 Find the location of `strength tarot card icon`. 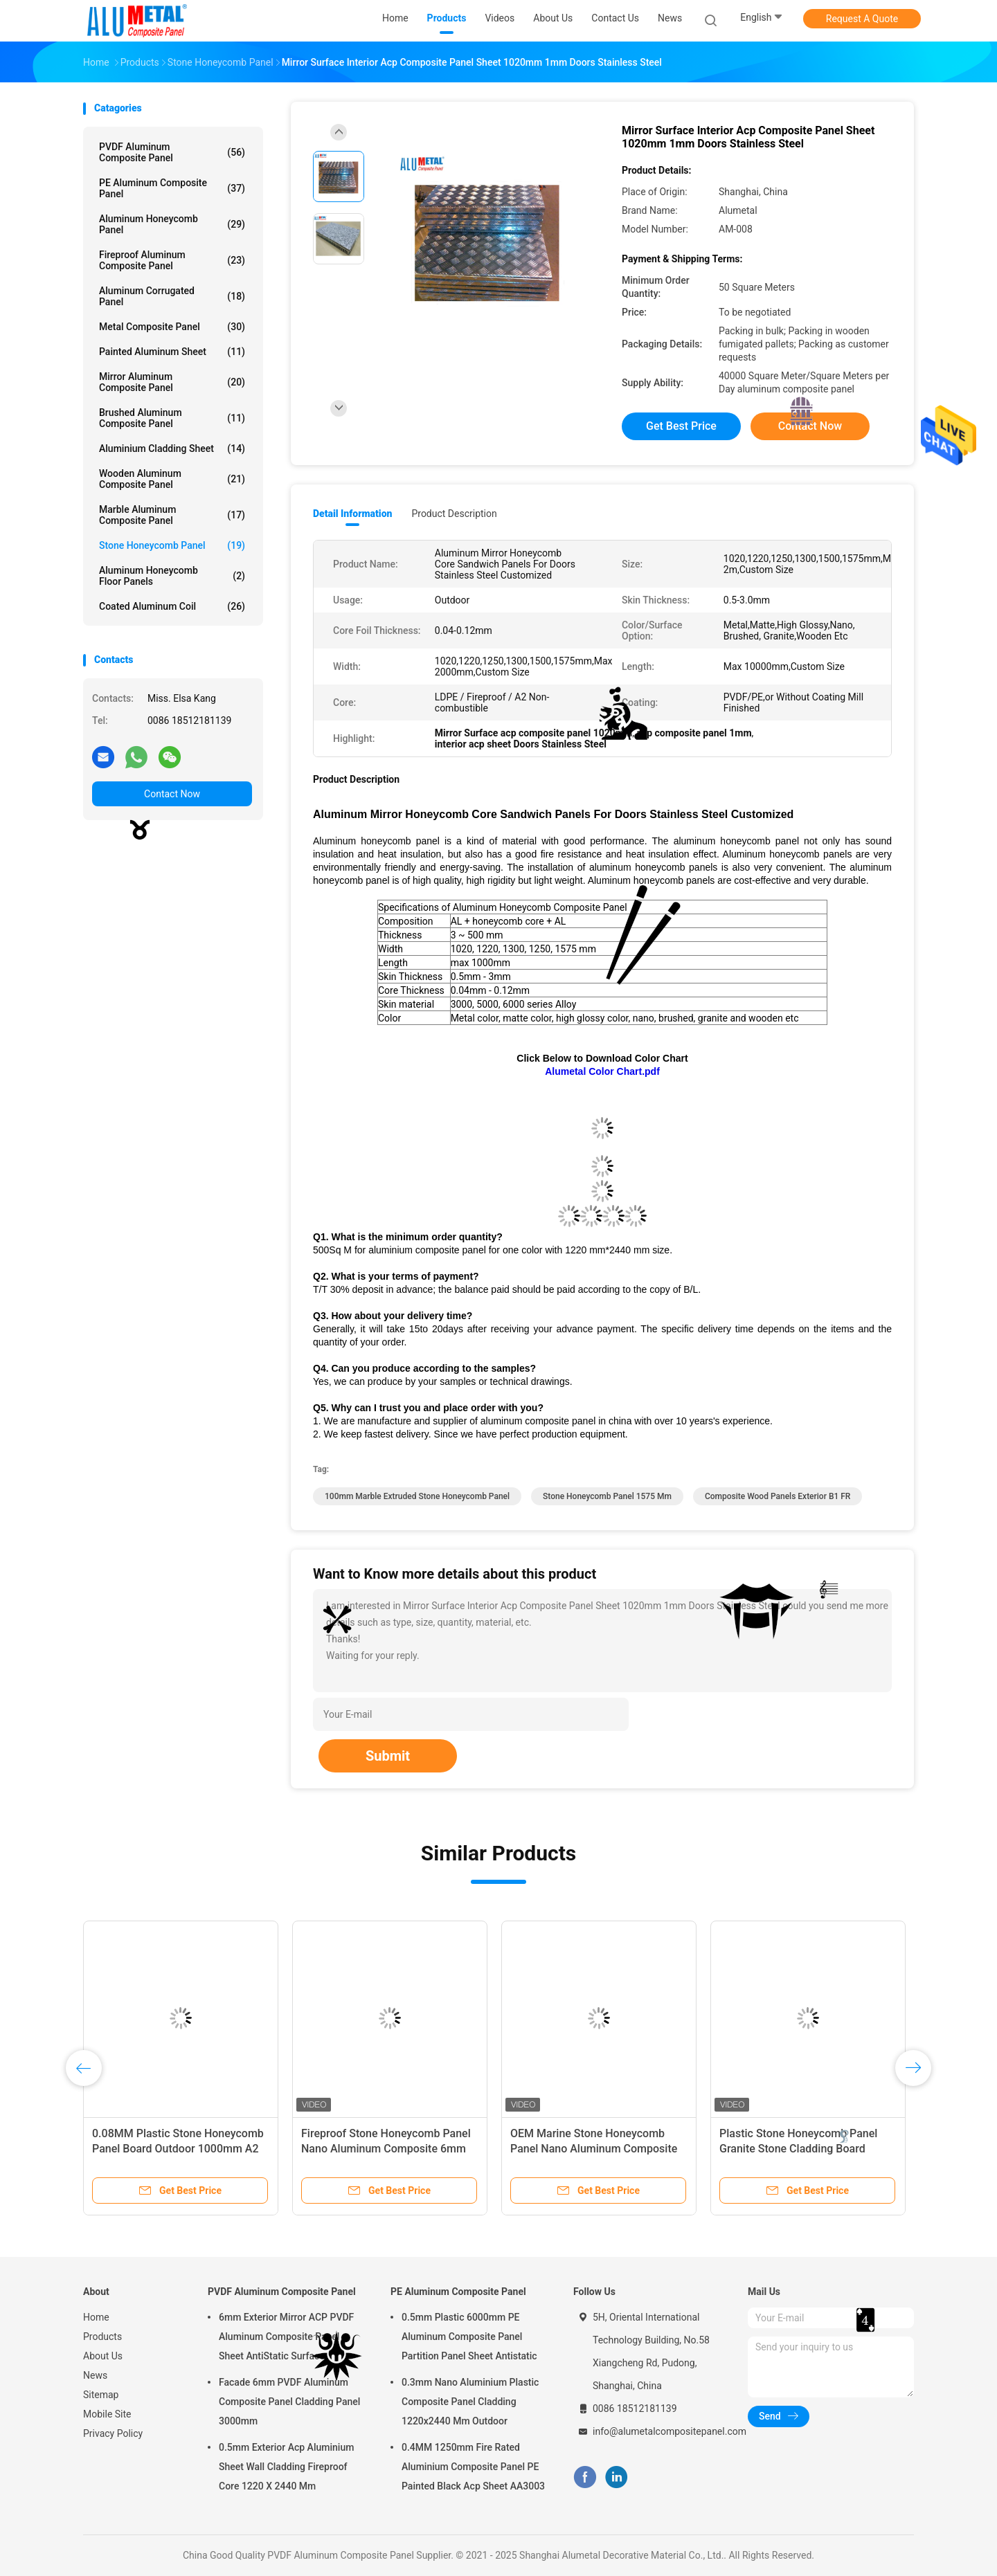

strength tarot card icon is located at coordinates (620, 713).